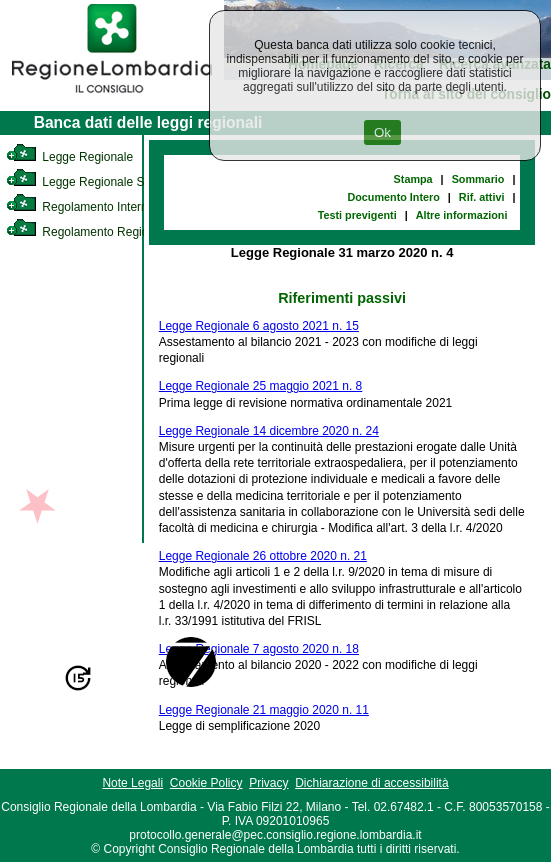 This screenshot has width=551, height=862. I want to click on open the Nebula streaming app, so click(37, 506).